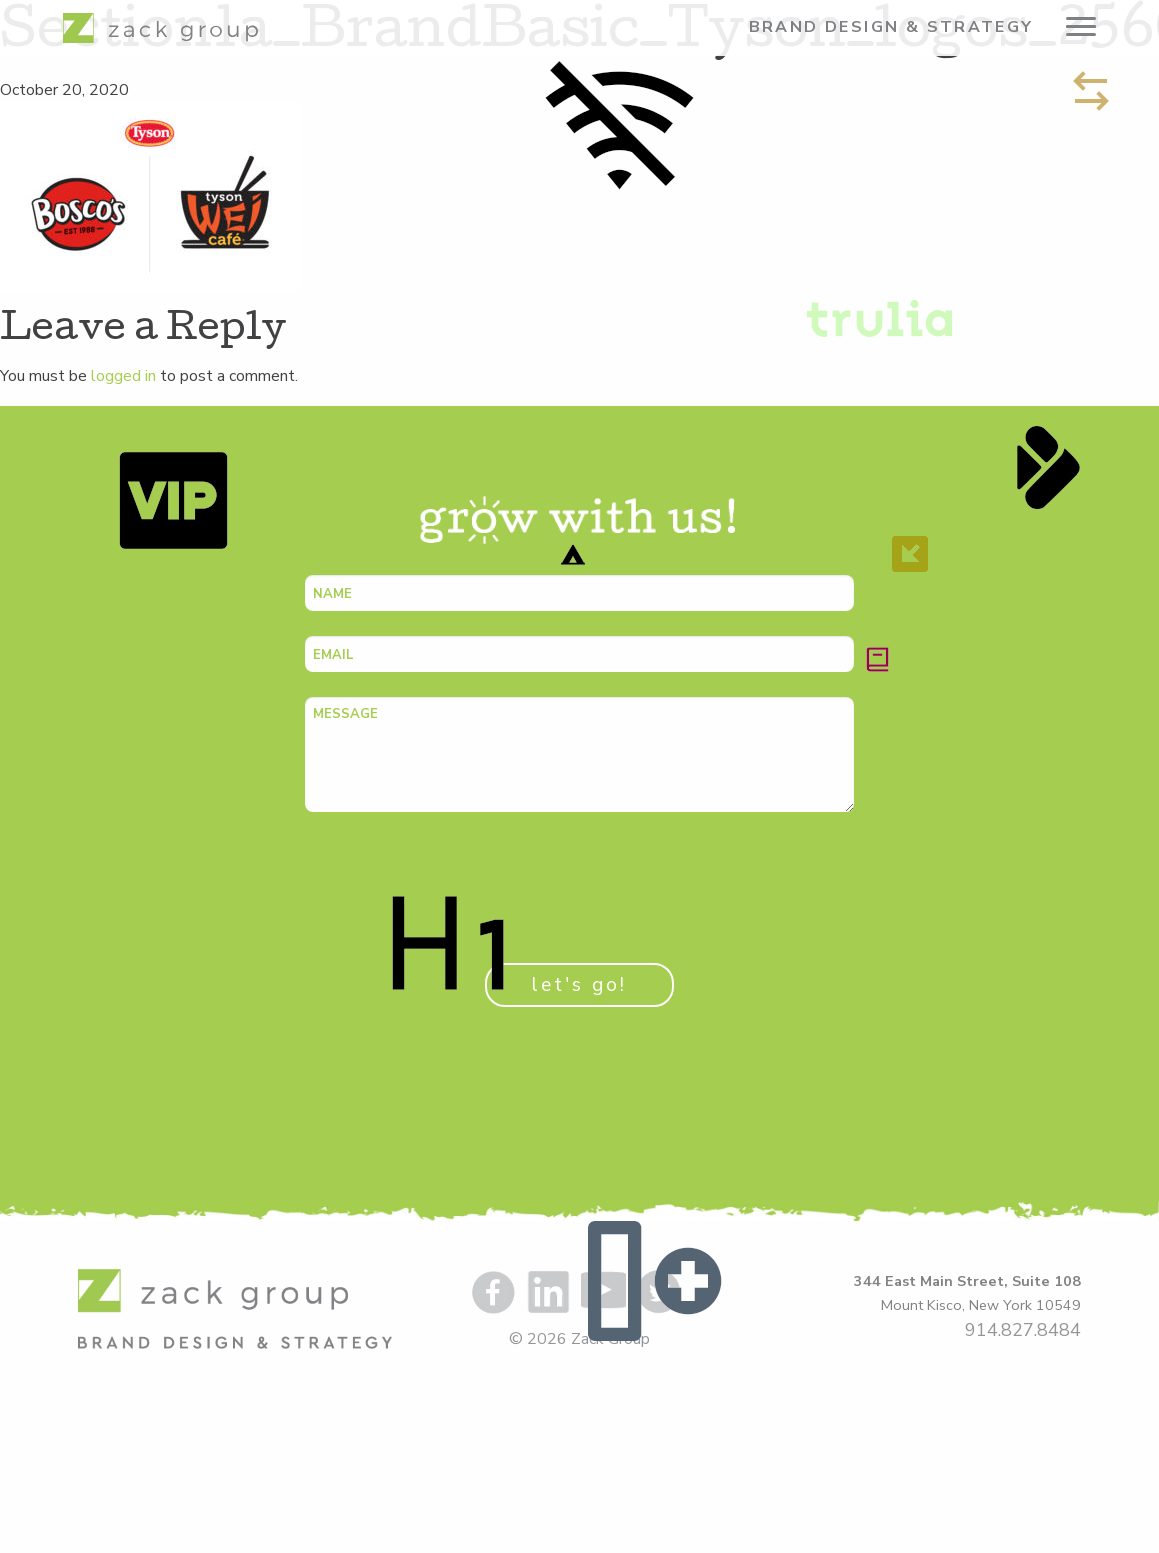 This screenshot has width=1159, height=1553. I want to click on open your library or reading list, so click(877, 659).